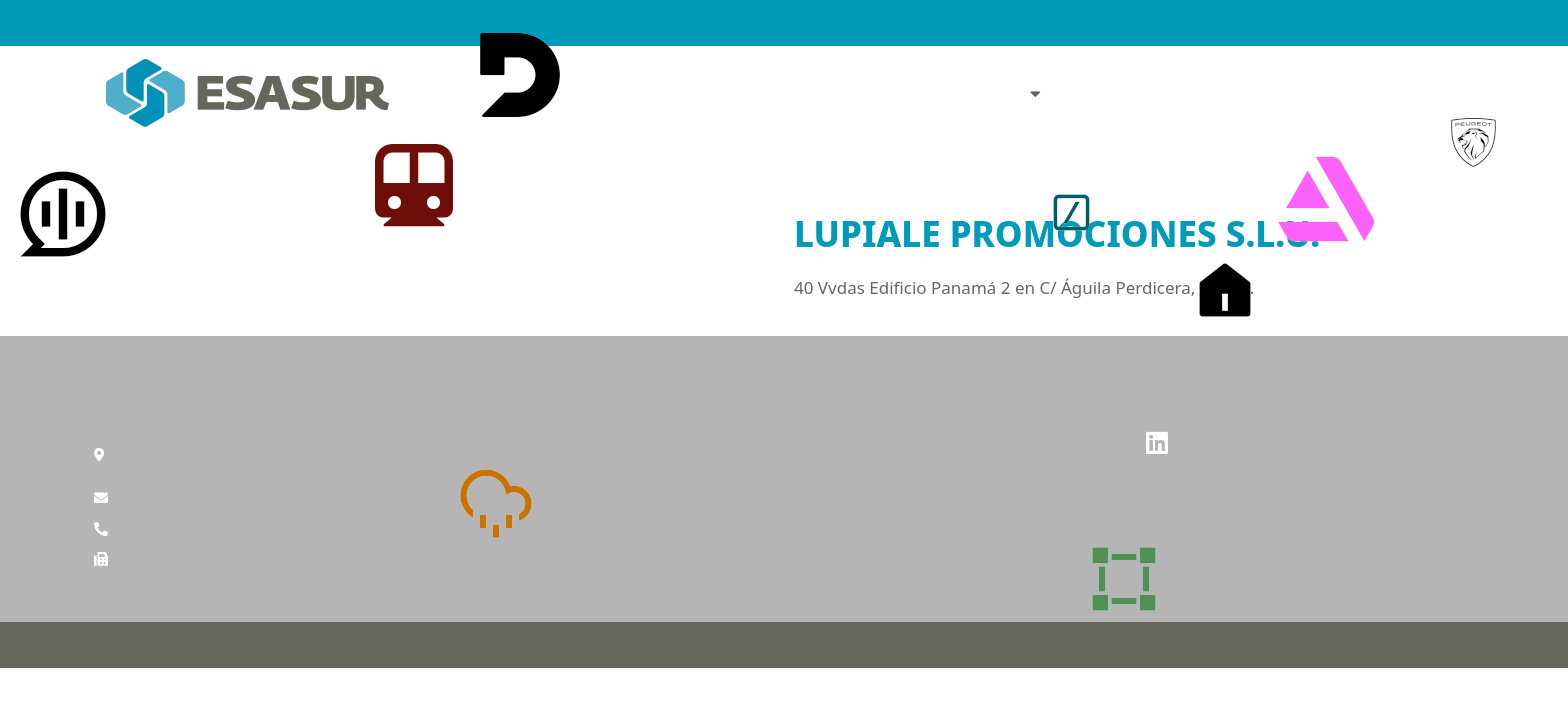  What do you see at coordinates (414, 183) in the screenshot?
I see `view subway or metro transit options` at bounding box center [414, 183].